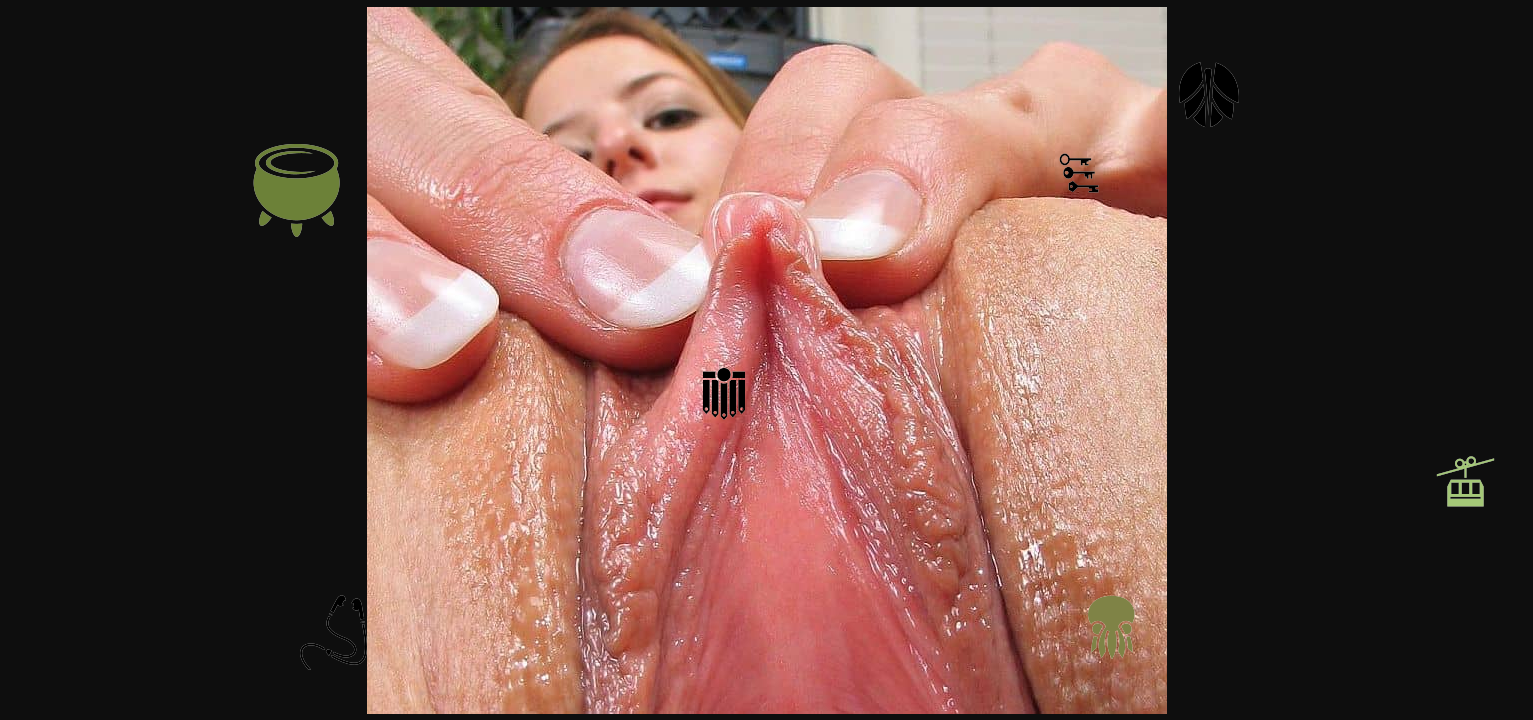 The height and width of the screenshot is (720, 1533). Describe the element at coordinates (1465, 484) in the screenshot. I see `access cable car or ropeway transportation info` at that location.